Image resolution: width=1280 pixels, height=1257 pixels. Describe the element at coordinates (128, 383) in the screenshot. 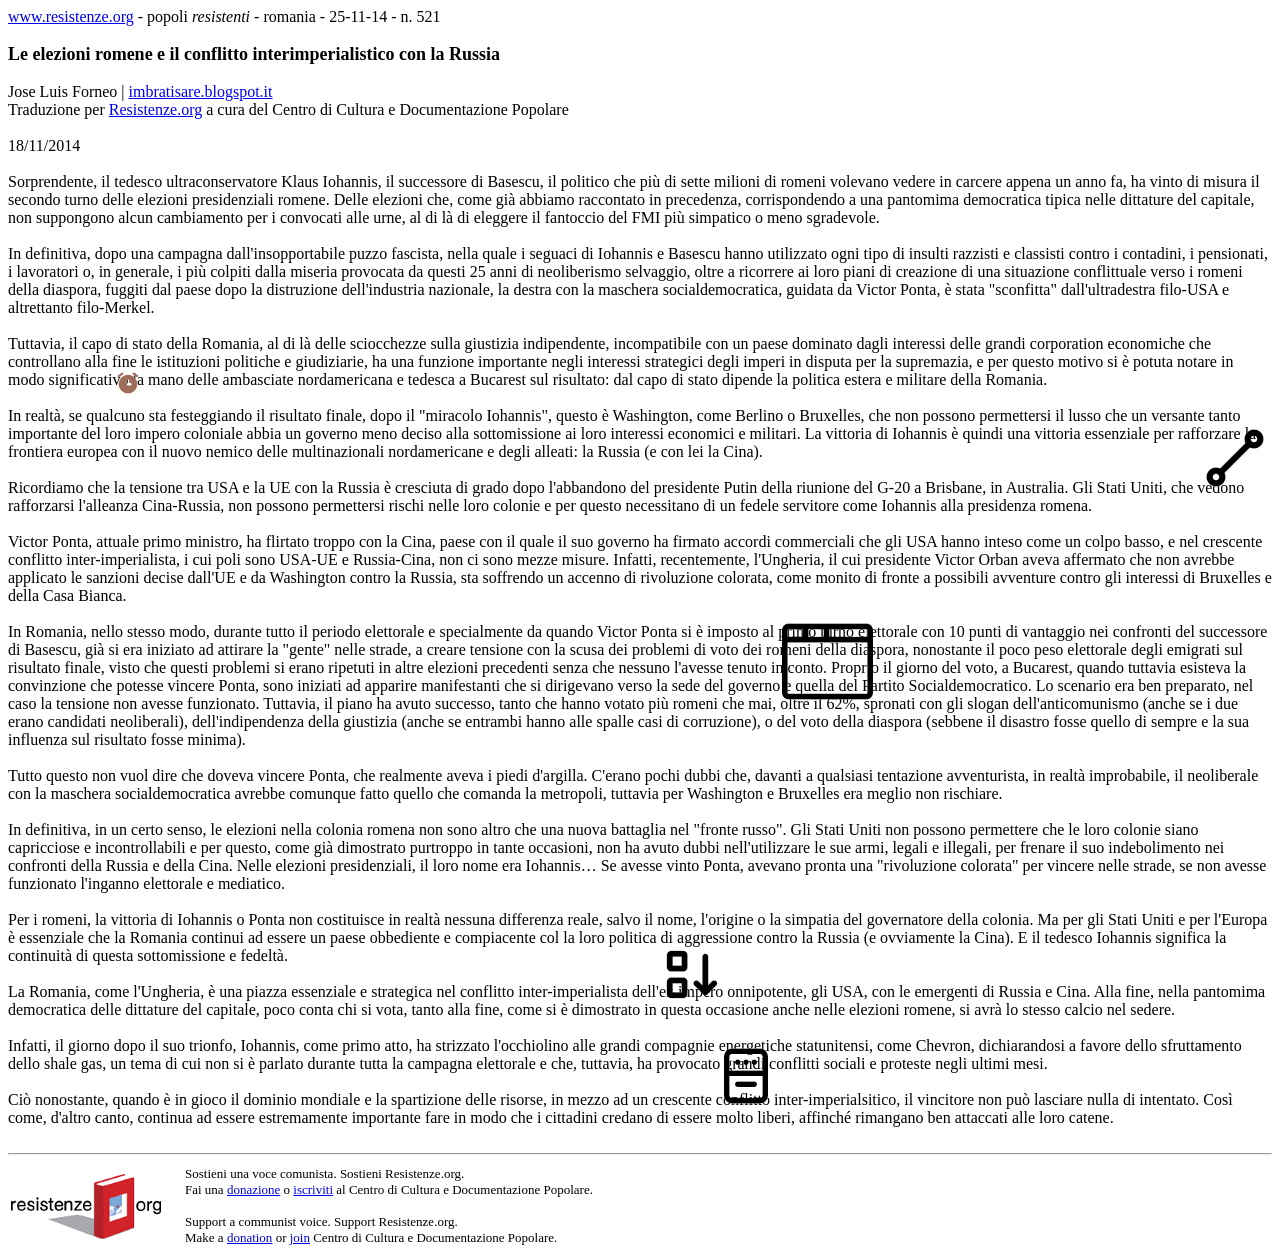

I see `set or manage alarms` at that location.